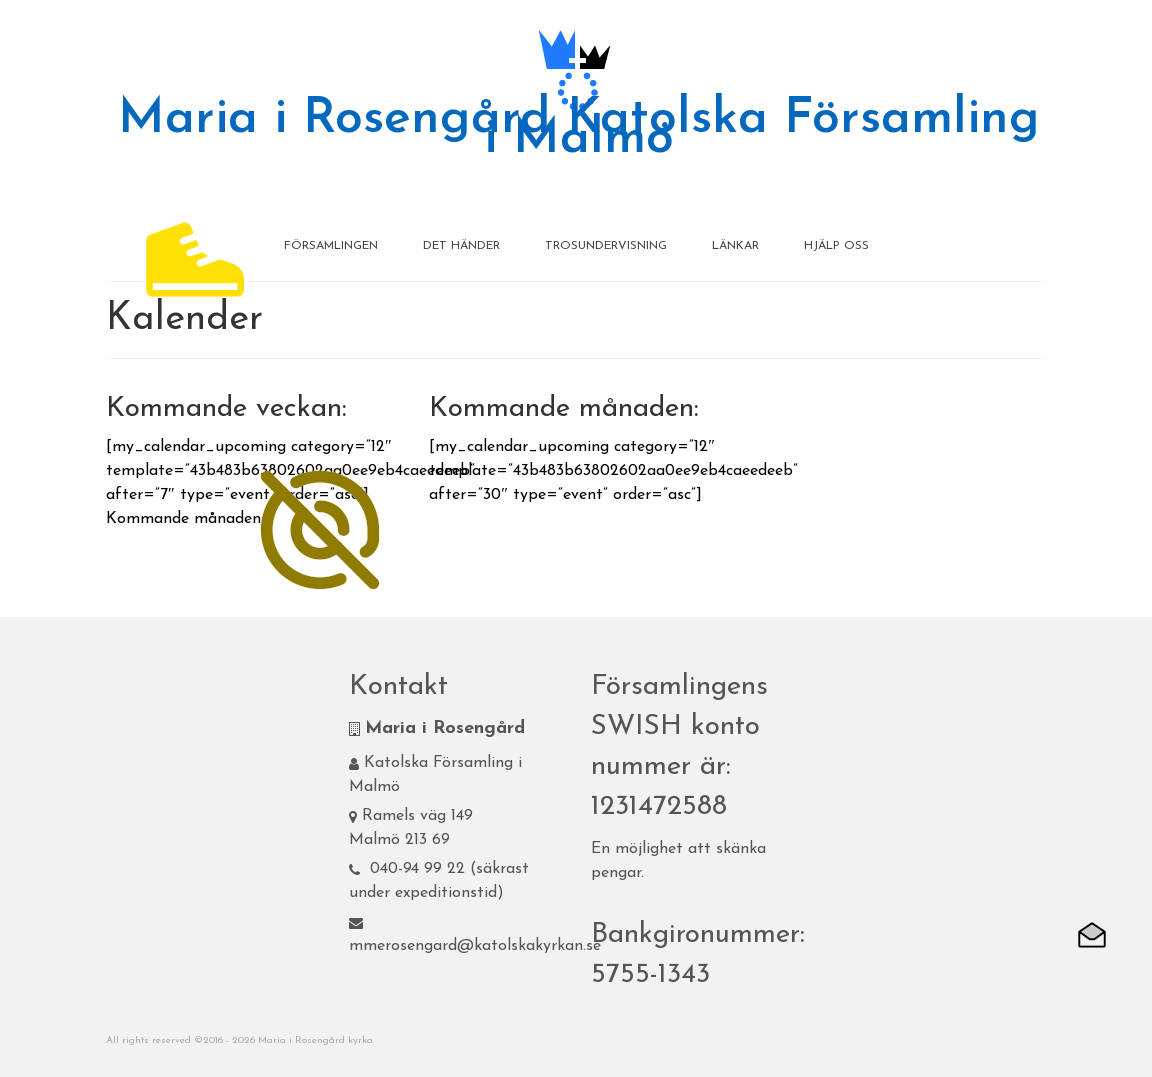  I want to click on access footwear or shoe products, so click(190, 263).